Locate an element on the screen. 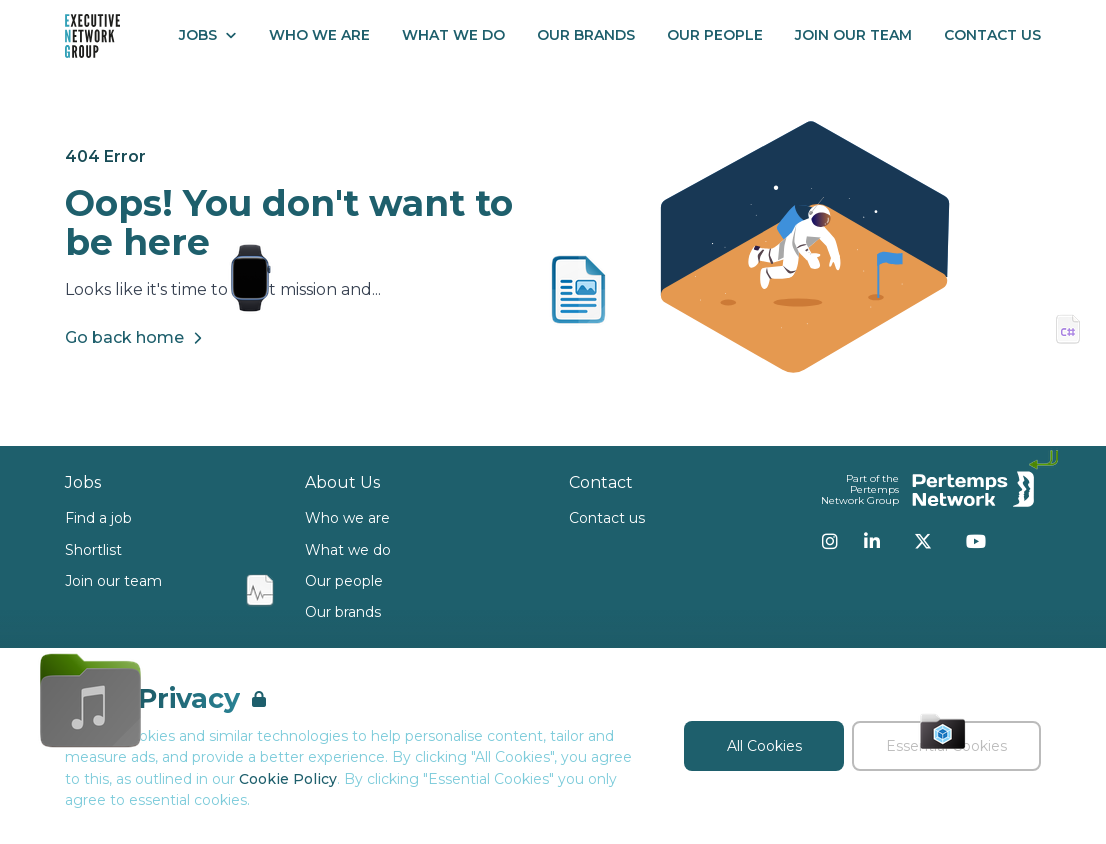 This screenshot has height=844, width=1106. reply to all recipients of an email is located at coordinates (1043, 458).